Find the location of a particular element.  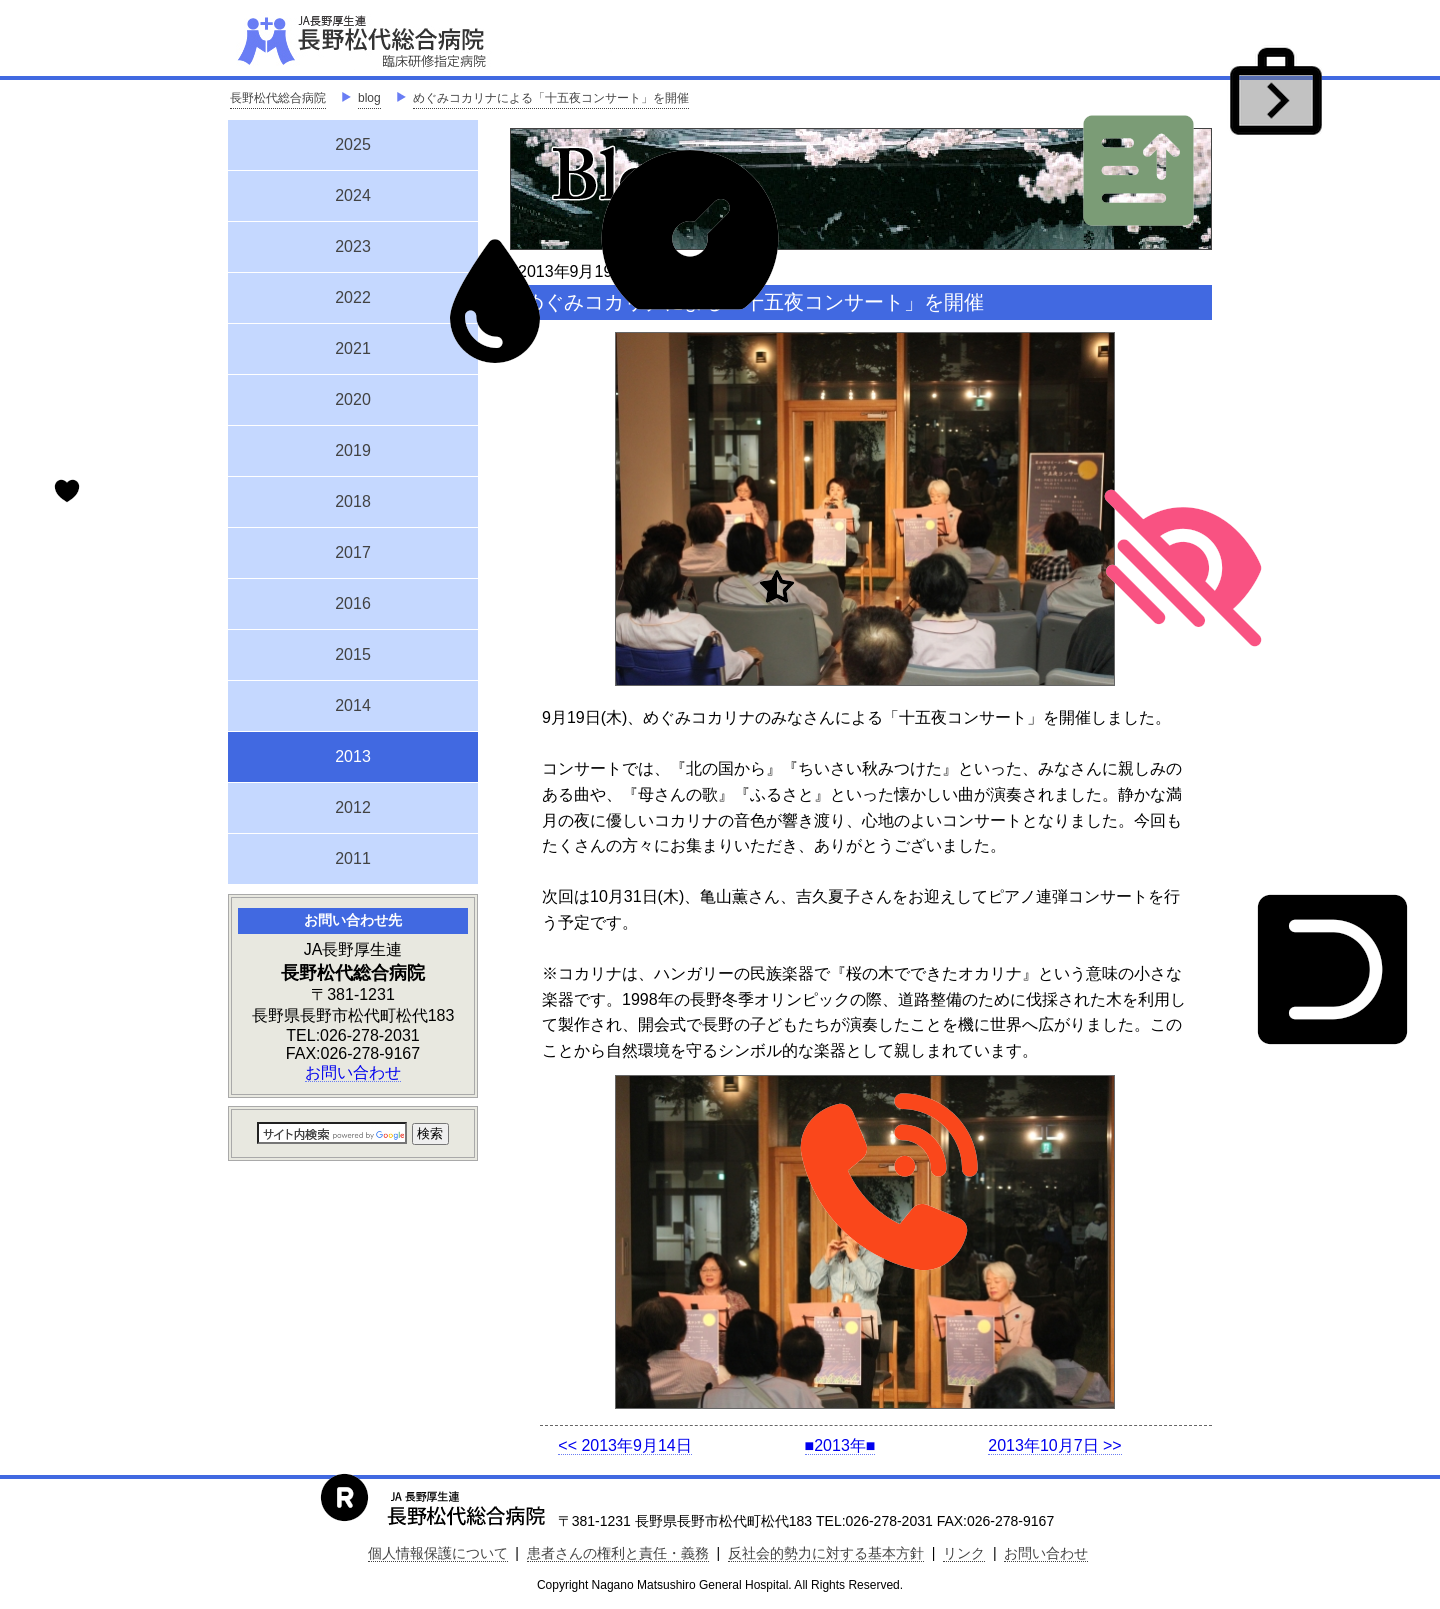

indicates an active or ongoing call is located at coordinates (884, 1187).